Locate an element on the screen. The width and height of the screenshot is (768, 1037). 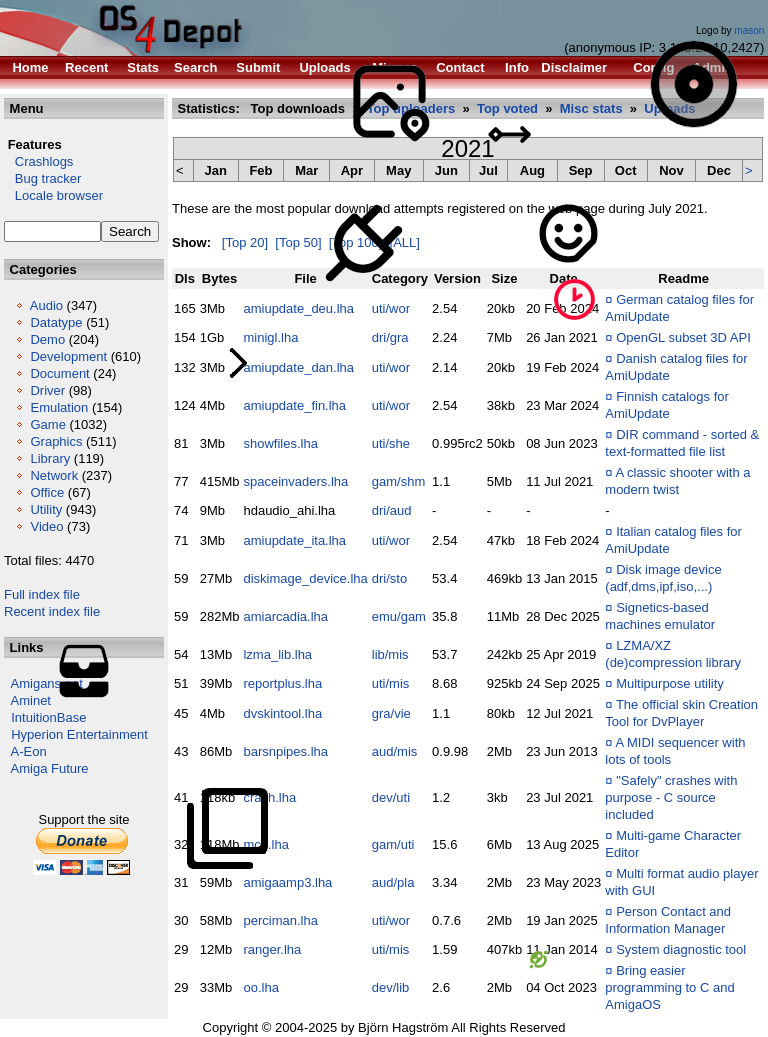
navigate to the next step or section is located at coordinates (509, 134).